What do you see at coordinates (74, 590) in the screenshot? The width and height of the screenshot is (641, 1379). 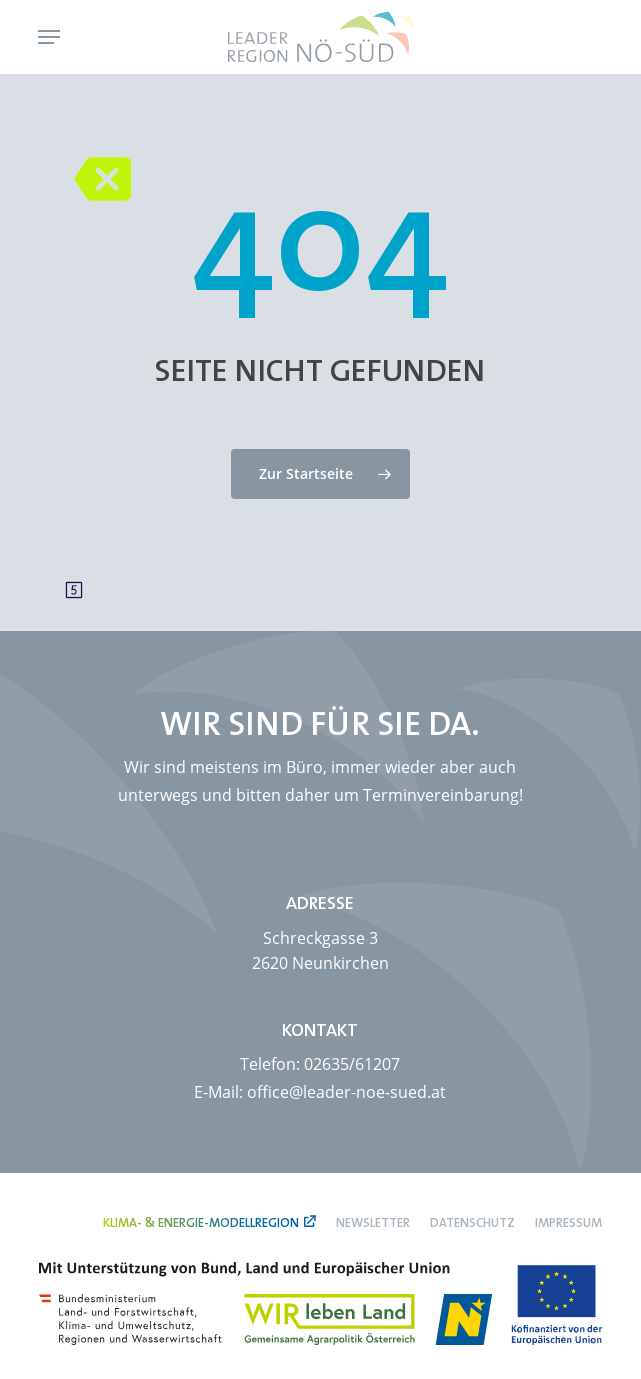 I see `indicates step 5 in a numbered sequence` at bounding box center [74, 590].